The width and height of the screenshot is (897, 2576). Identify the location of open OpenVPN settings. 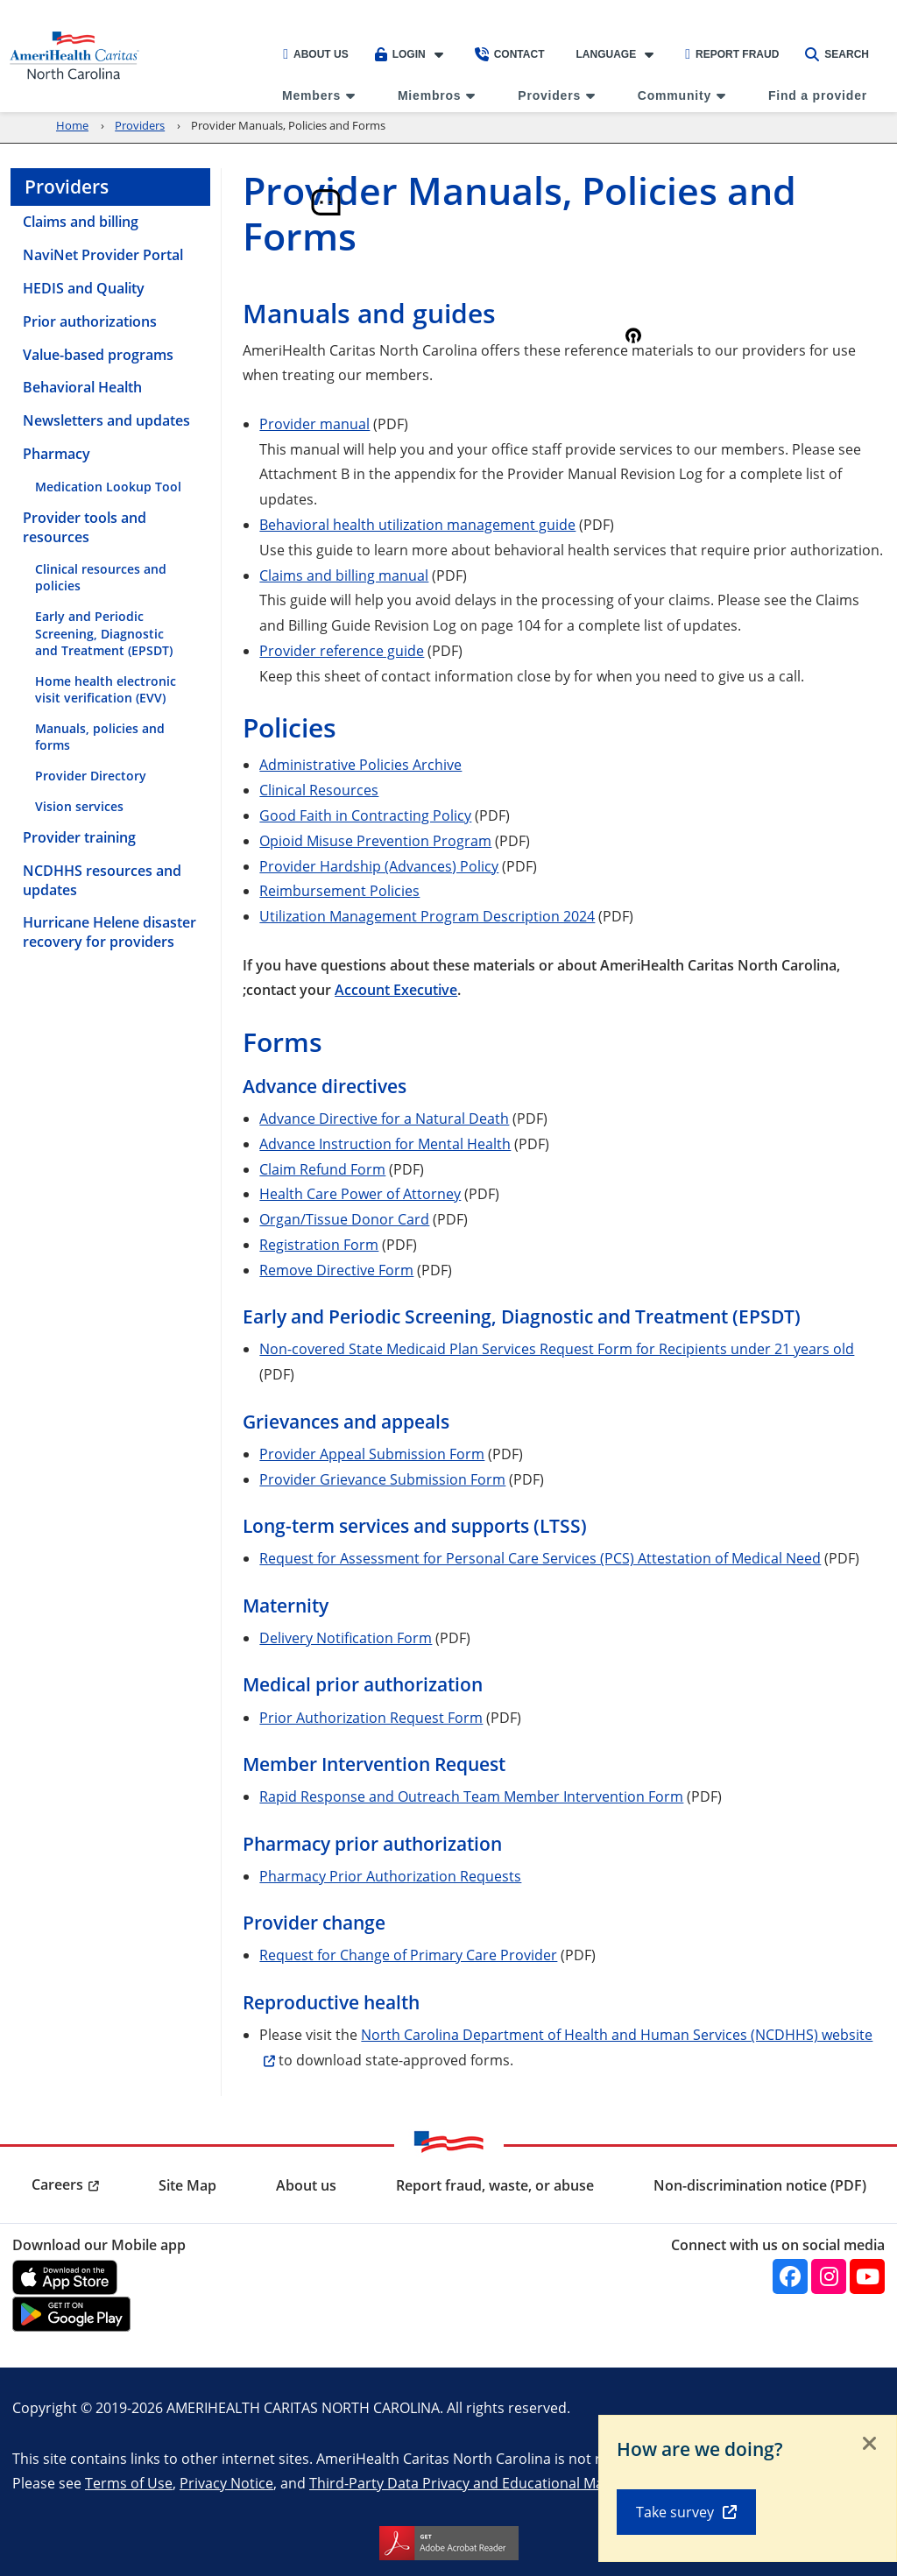
(633, 335).